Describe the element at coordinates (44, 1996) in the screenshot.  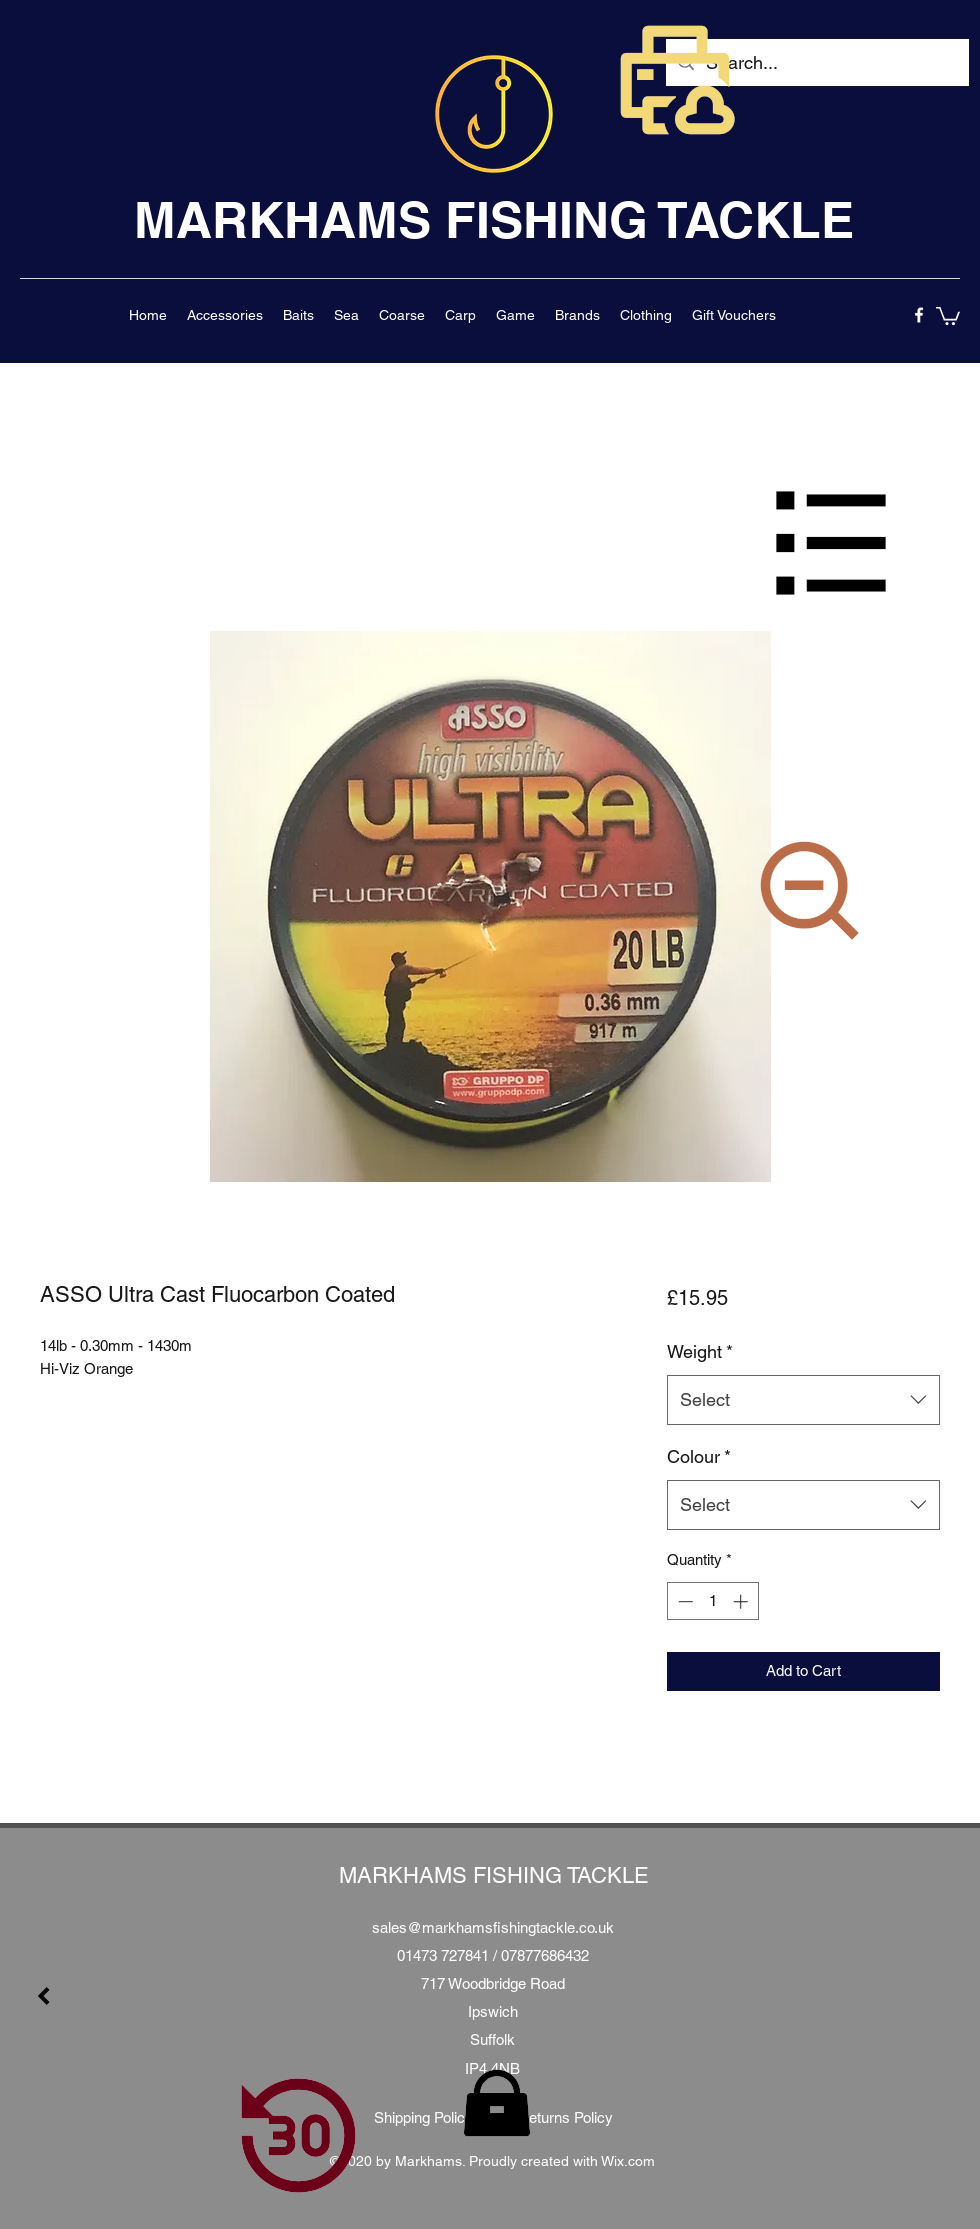
I see `navigate to the previous item or screen` at that location.